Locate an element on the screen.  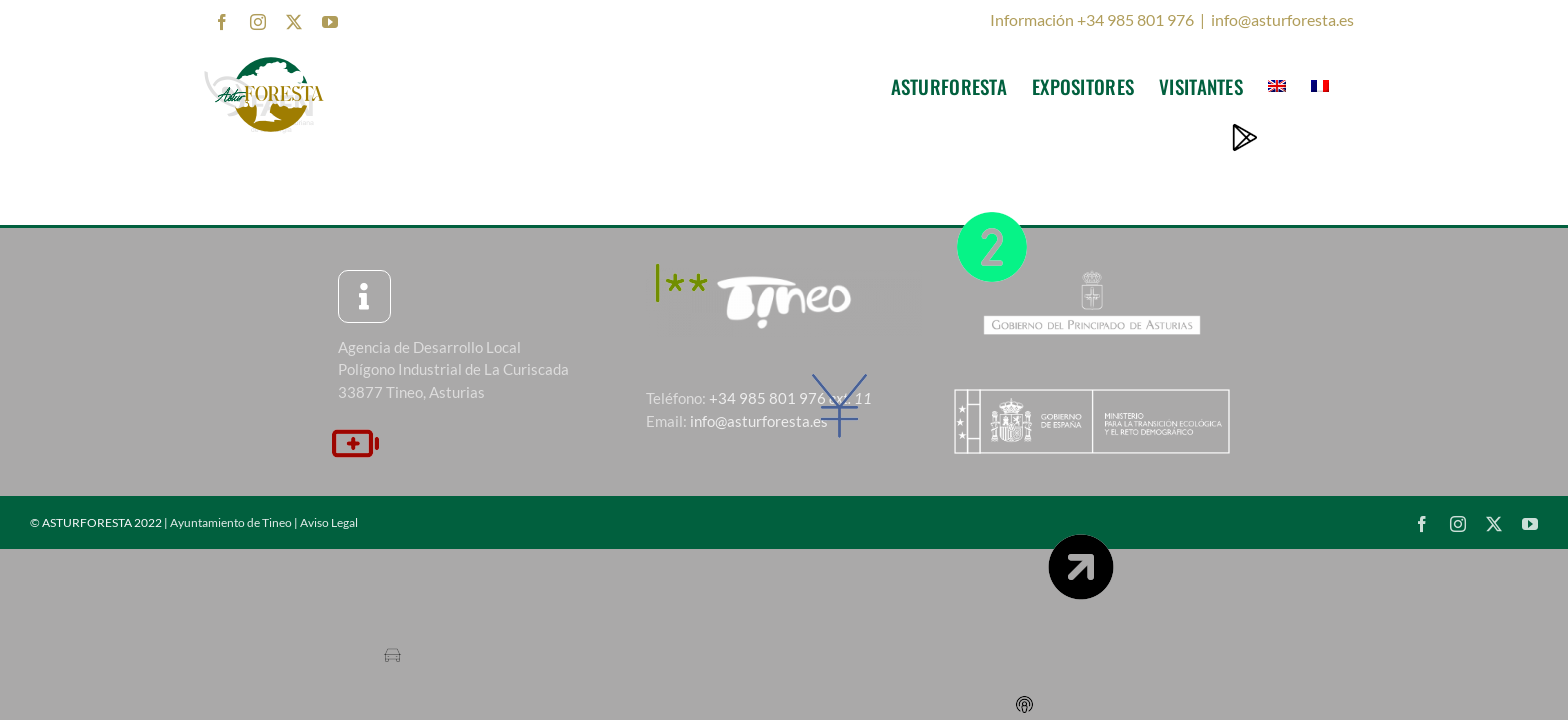
open apple podcasts is located at coordinates (1024, 704).